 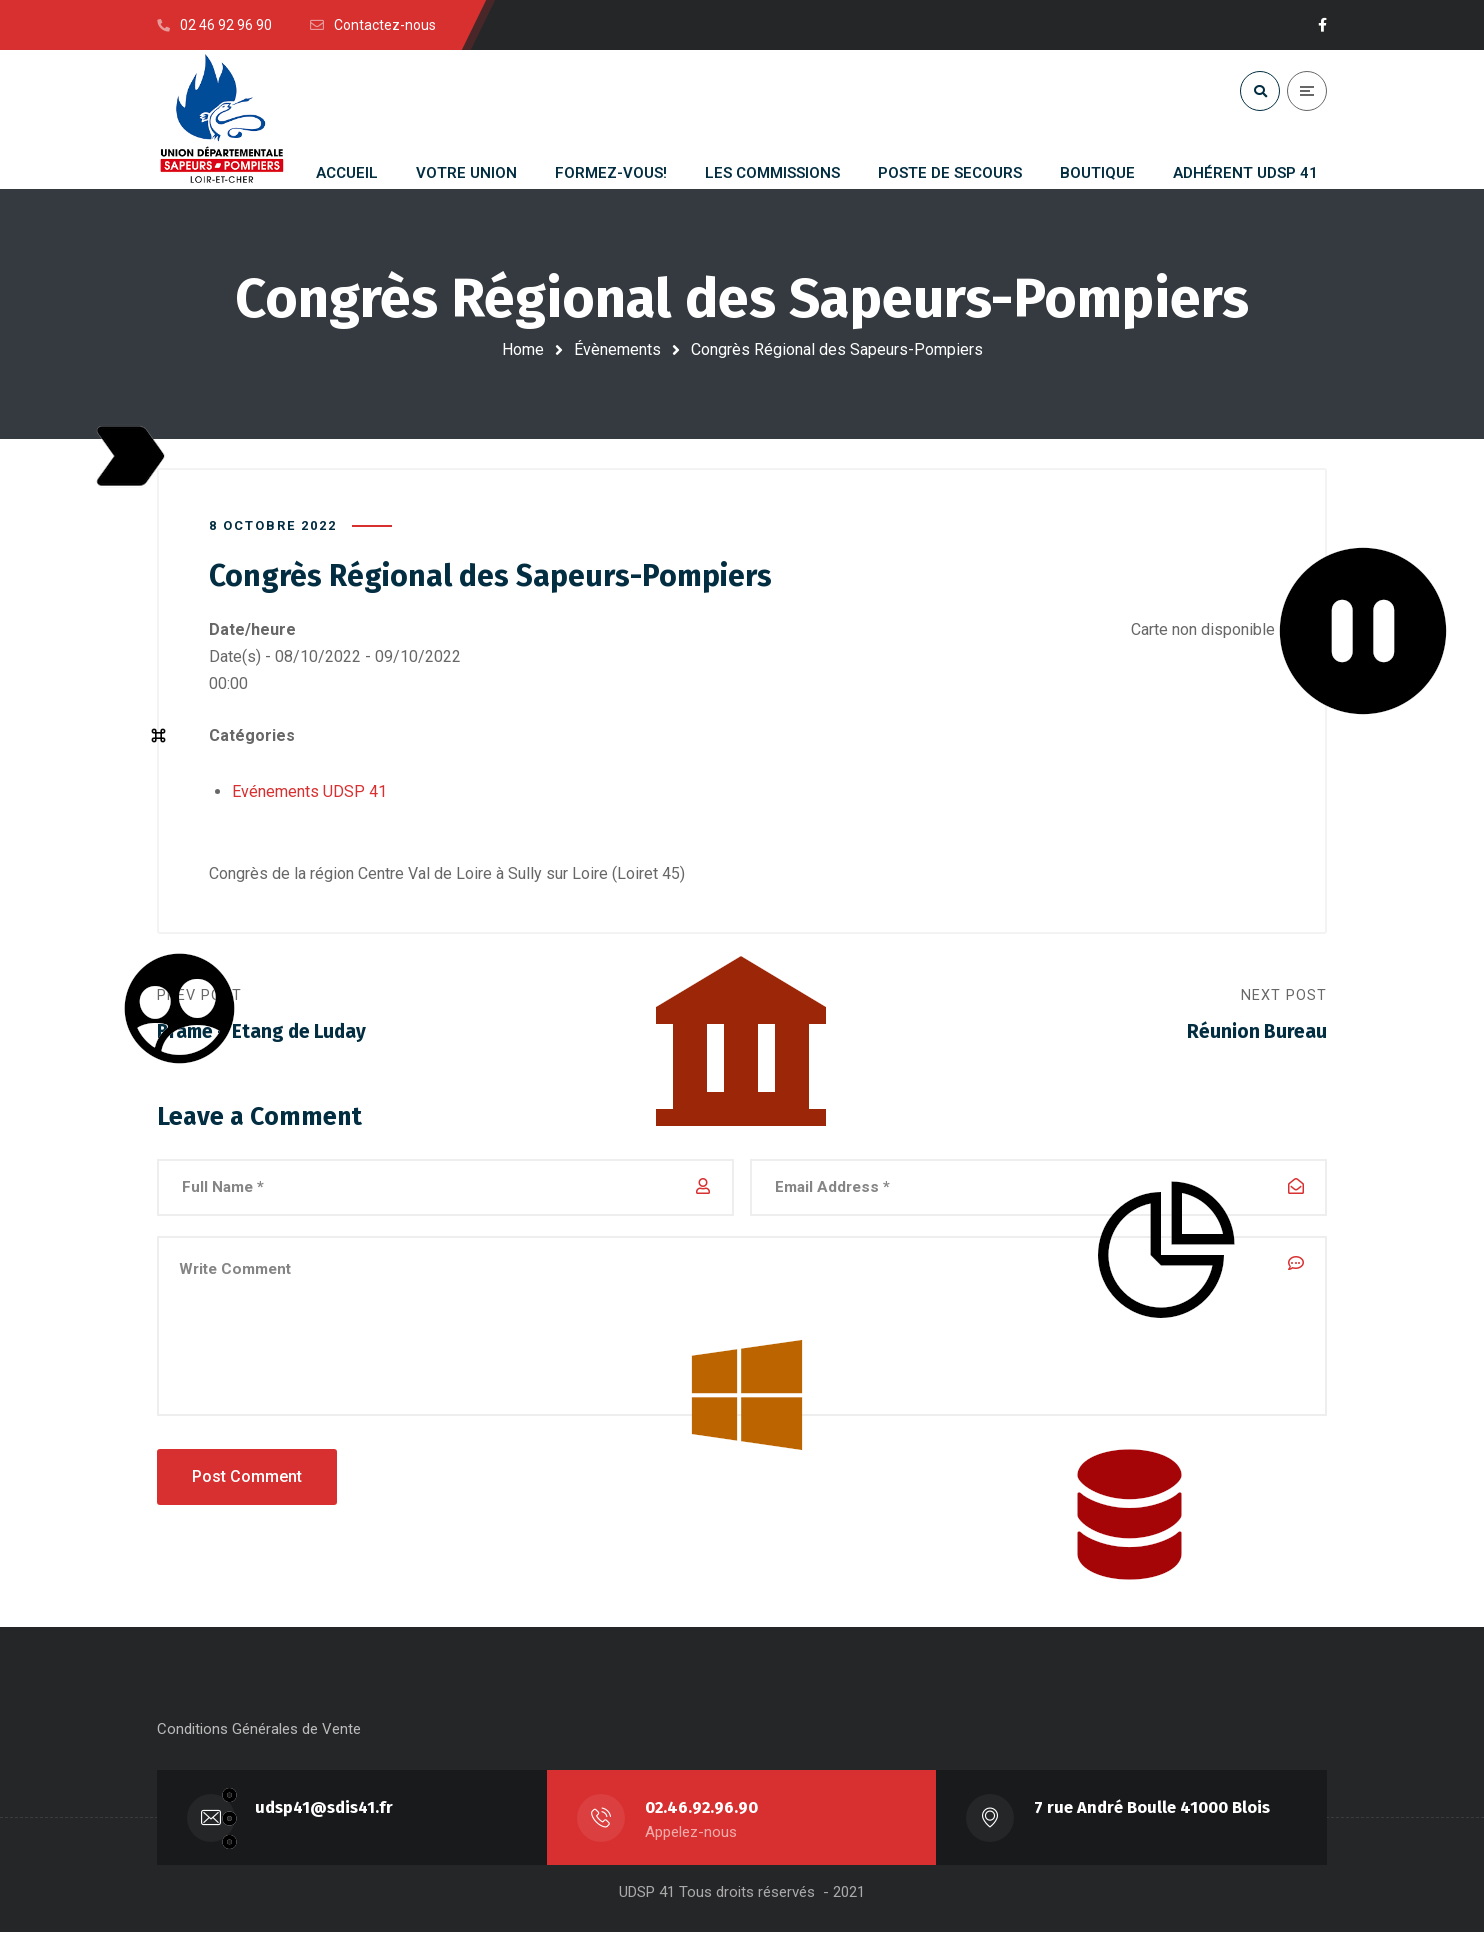 What do you see at coordinates (179, 1008) in the screenshot?
I see `view group or team members` at bounding box center [179, 1008].